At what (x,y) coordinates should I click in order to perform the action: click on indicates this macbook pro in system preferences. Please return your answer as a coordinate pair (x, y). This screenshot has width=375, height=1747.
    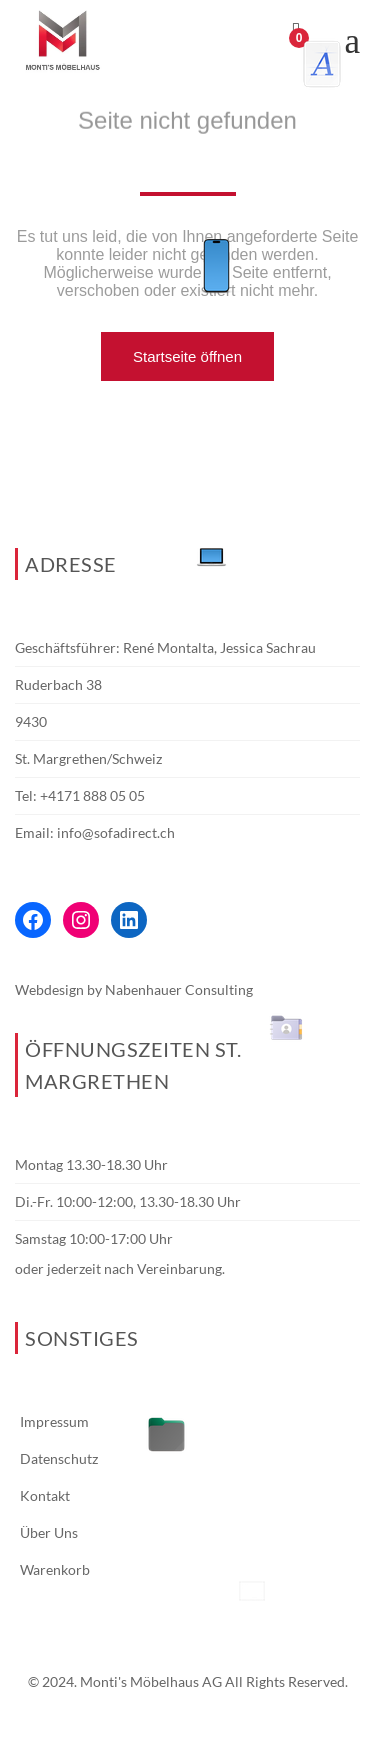
    Looking at the image, I should click on (211, 555).